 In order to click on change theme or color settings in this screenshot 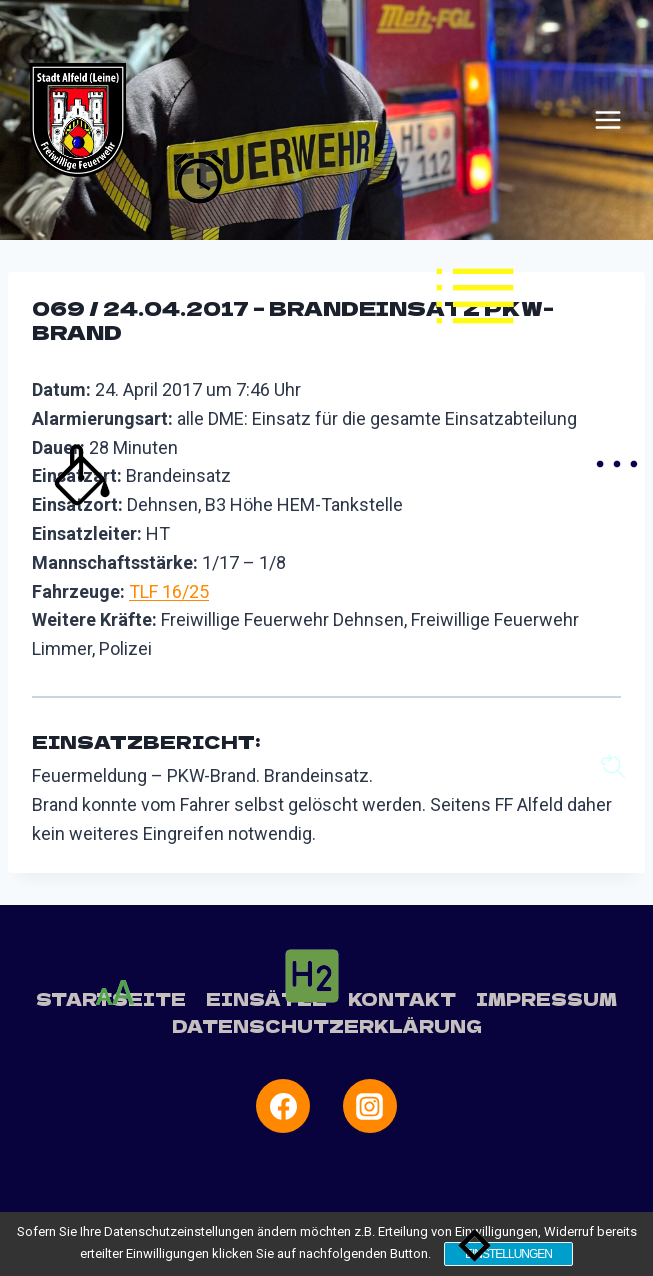, I will do `click(81, 475)`.